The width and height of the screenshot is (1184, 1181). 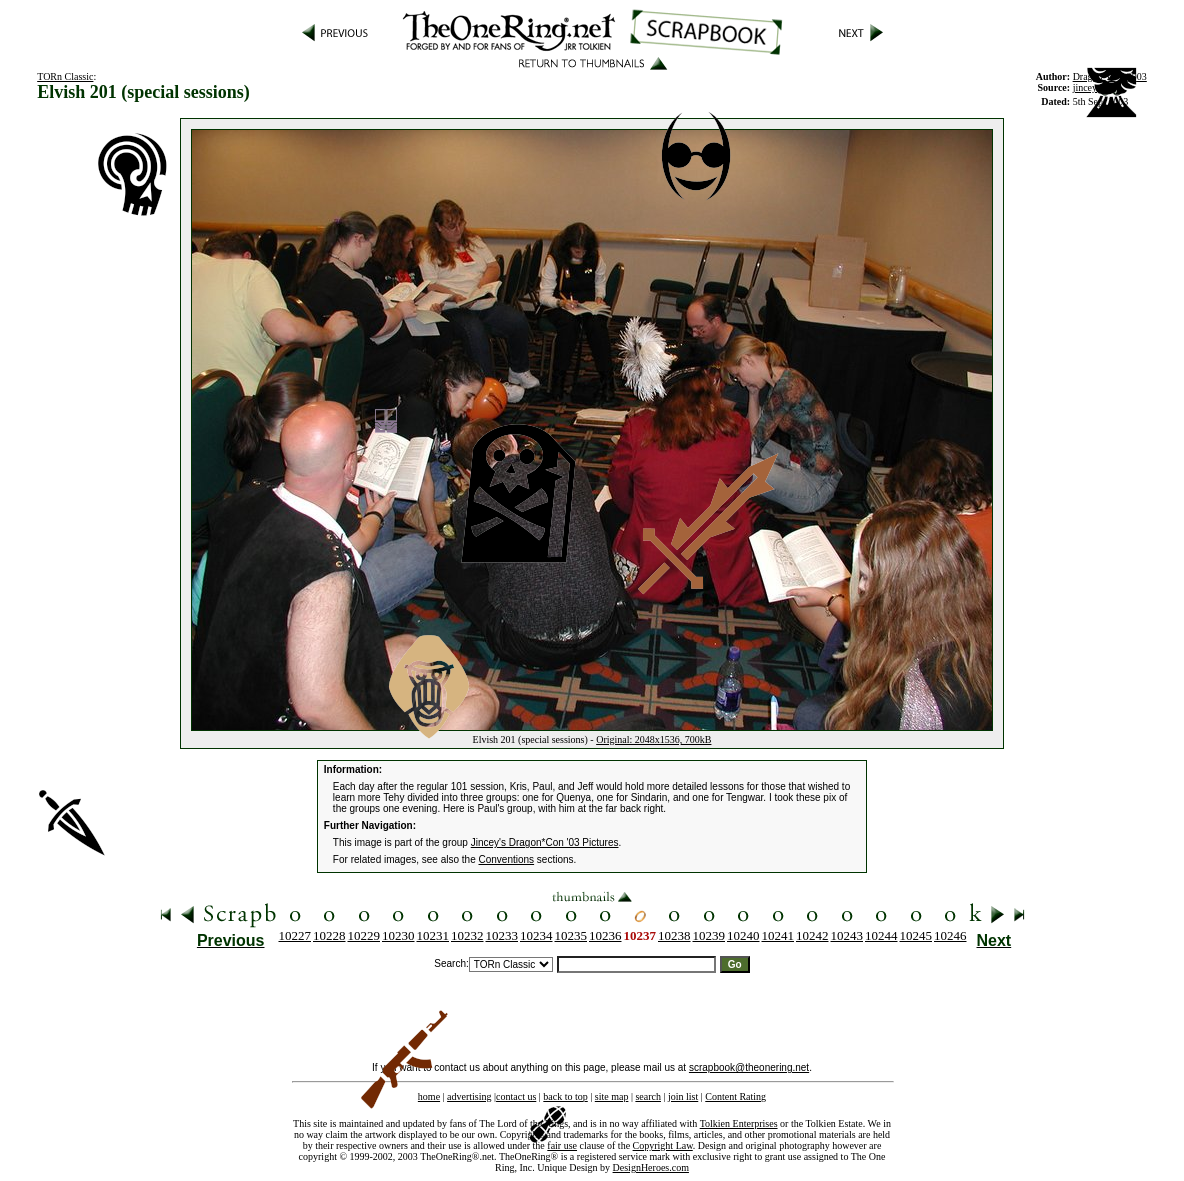 What do you see at coordinates (697, 155) in the screenshot?
I see `select the mad scientist character class` at bounding box center [697, 155].